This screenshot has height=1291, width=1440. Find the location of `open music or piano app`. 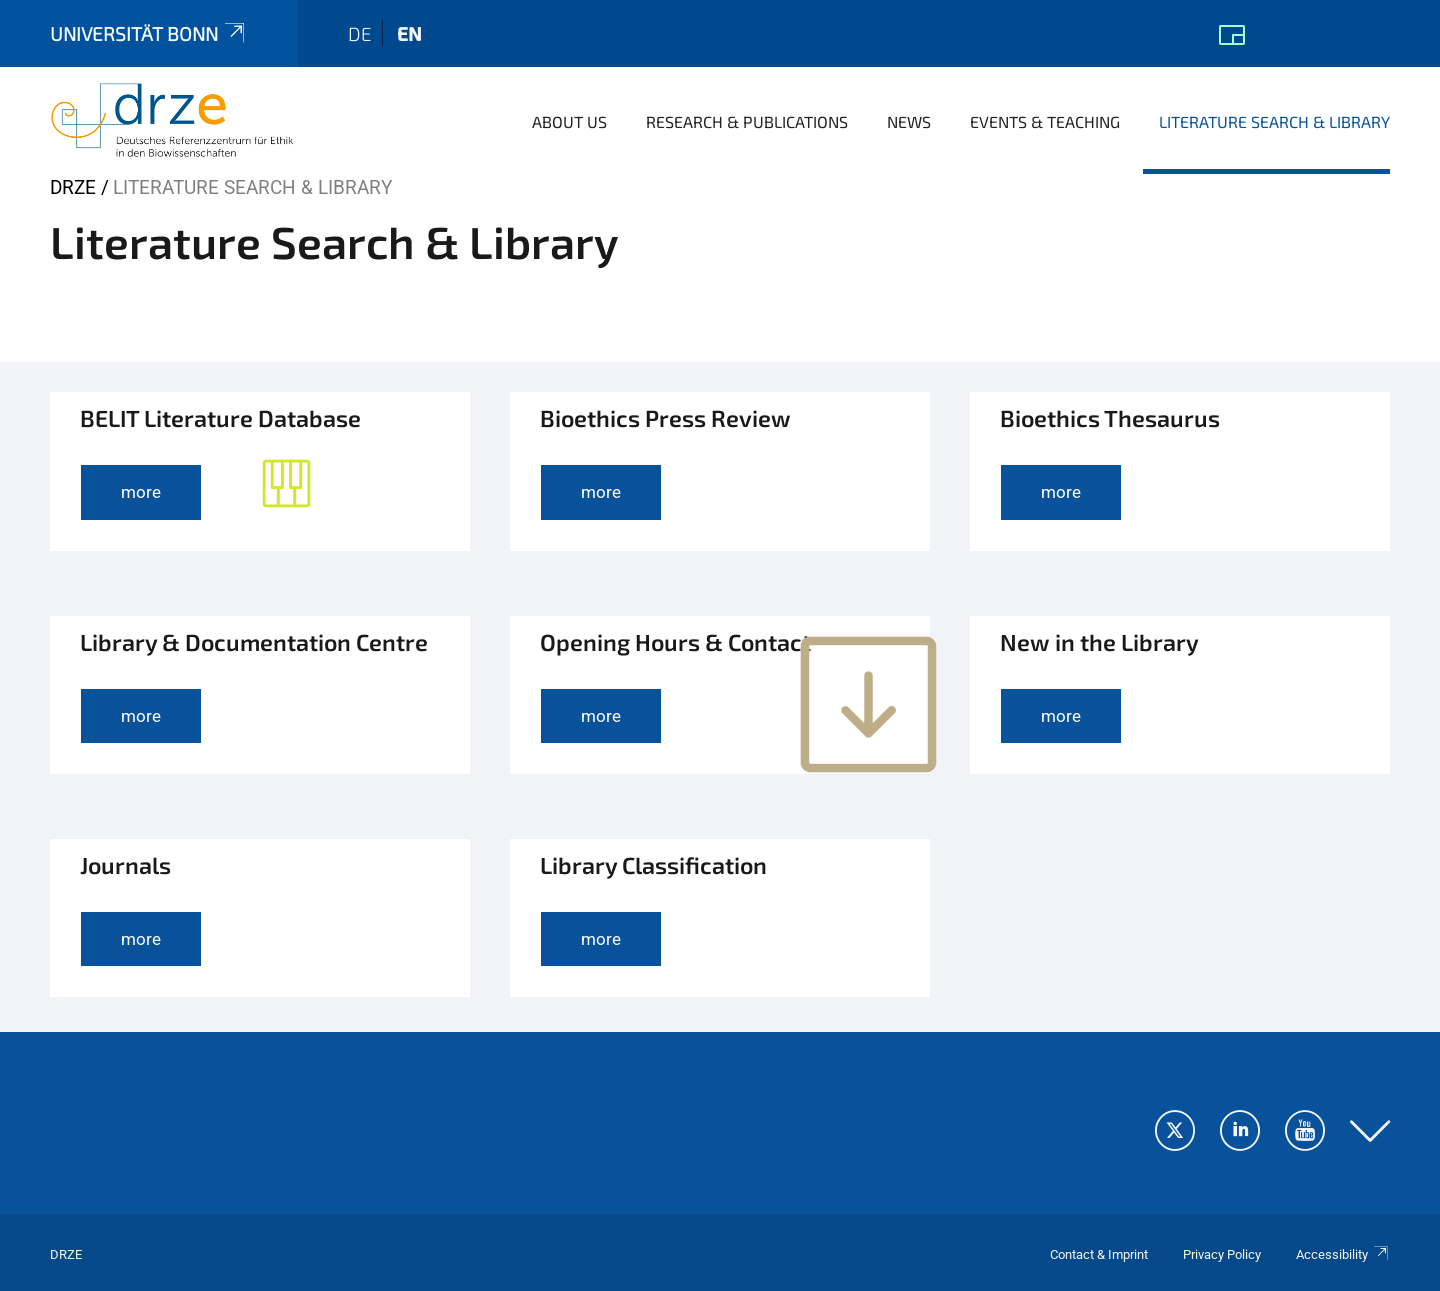

open music or piano app is located at coordinates (286, 483).